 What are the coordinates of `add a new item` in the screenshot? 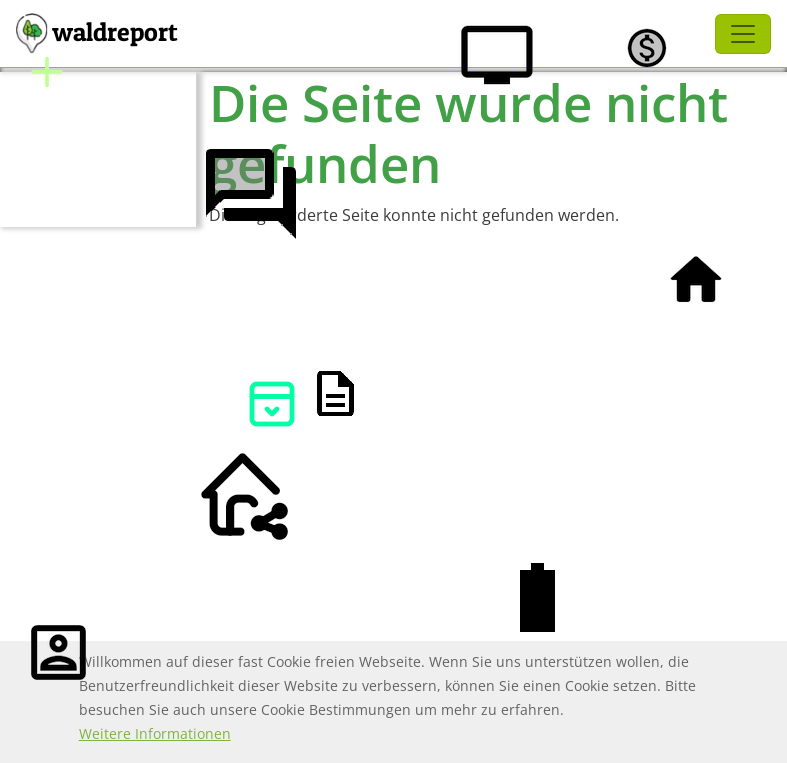 It's located at (47, 72).